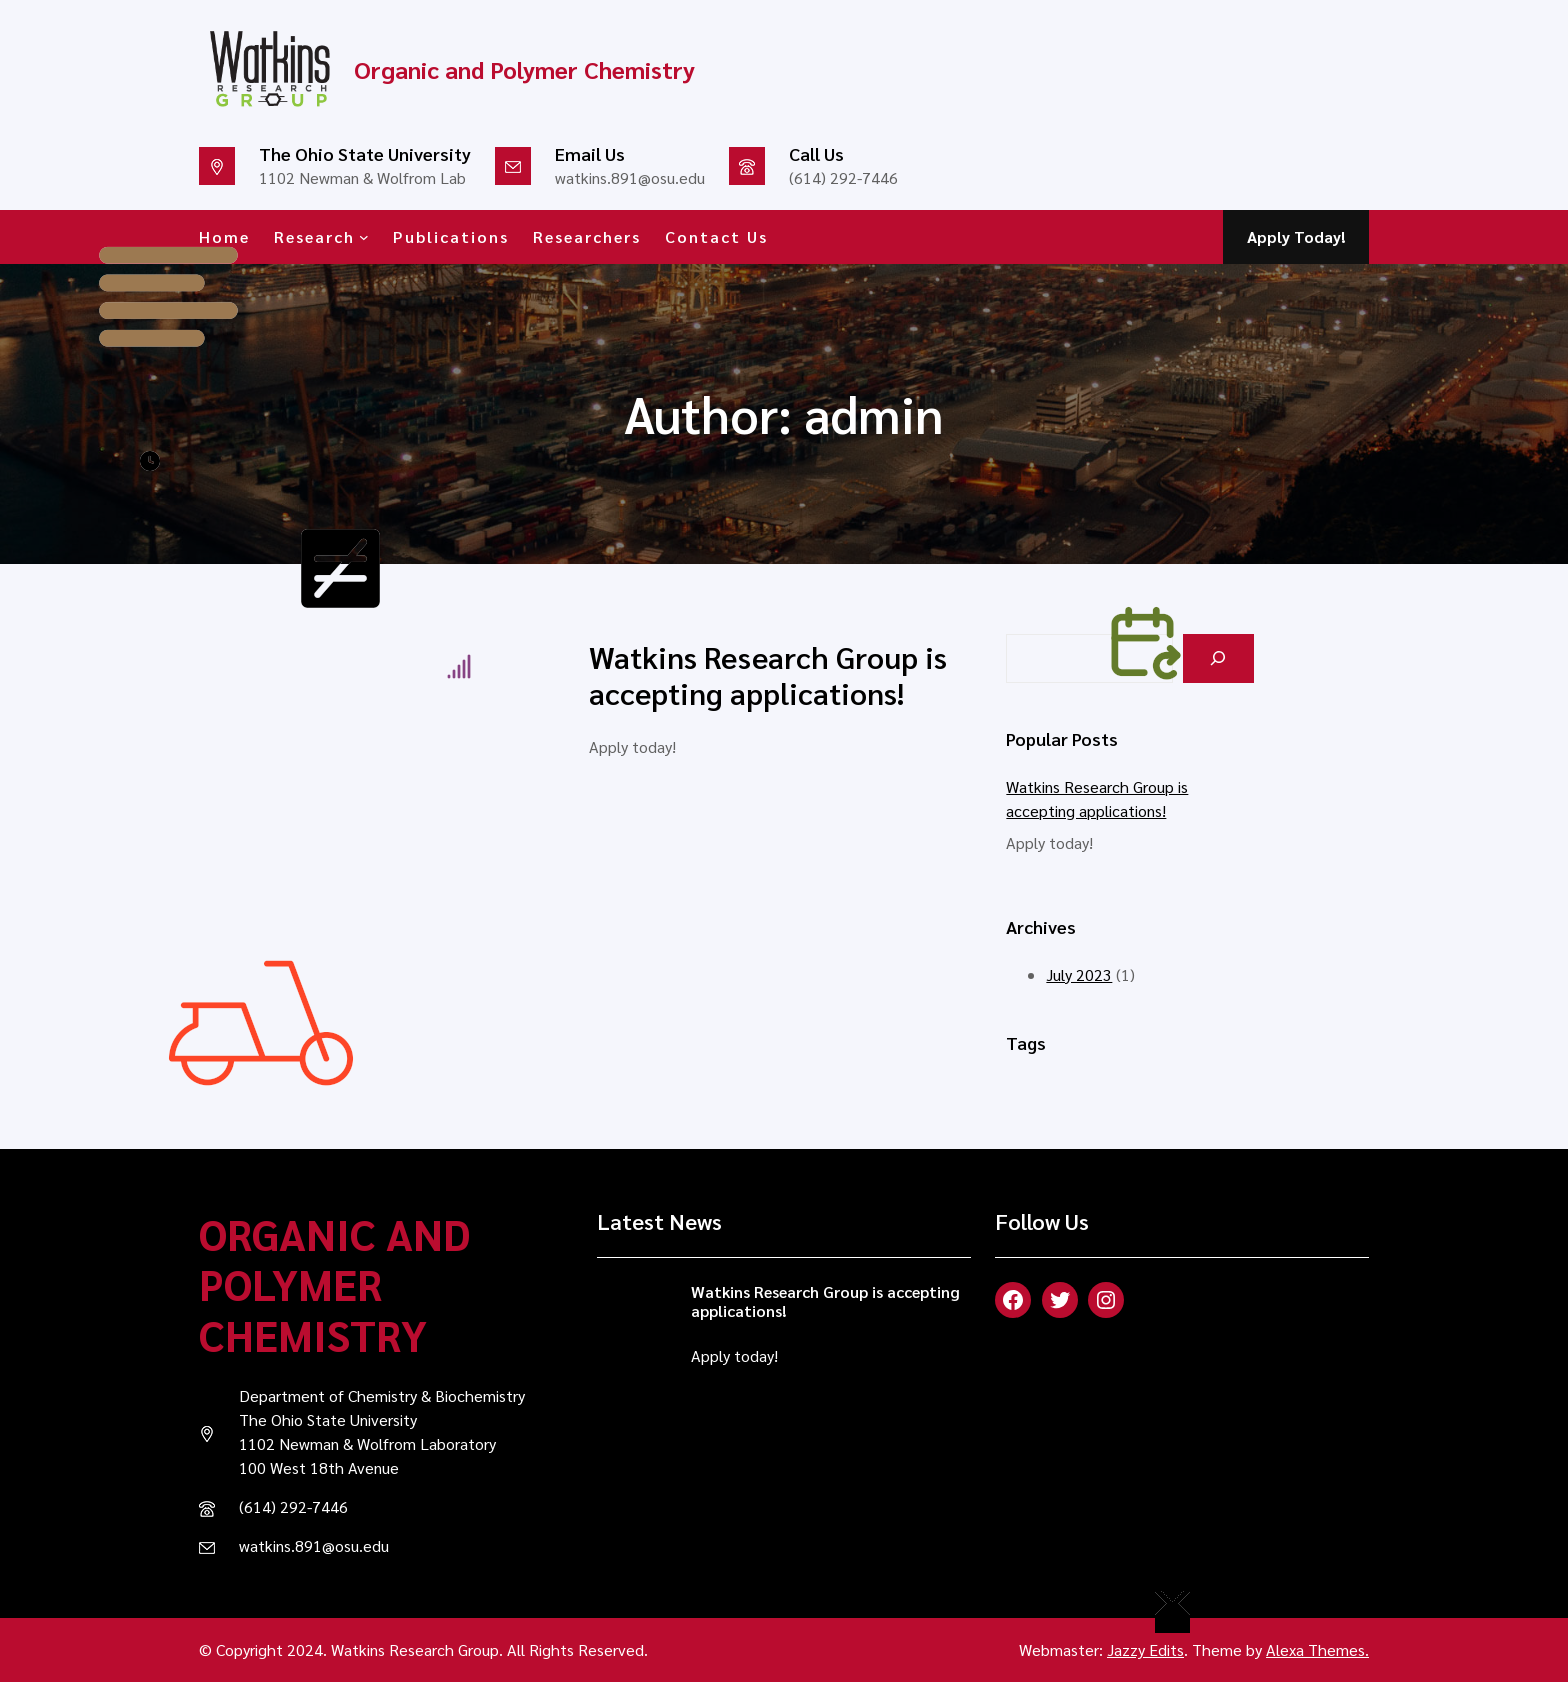  I want to click on indicates full cellular signal strength, so click(460, 668).